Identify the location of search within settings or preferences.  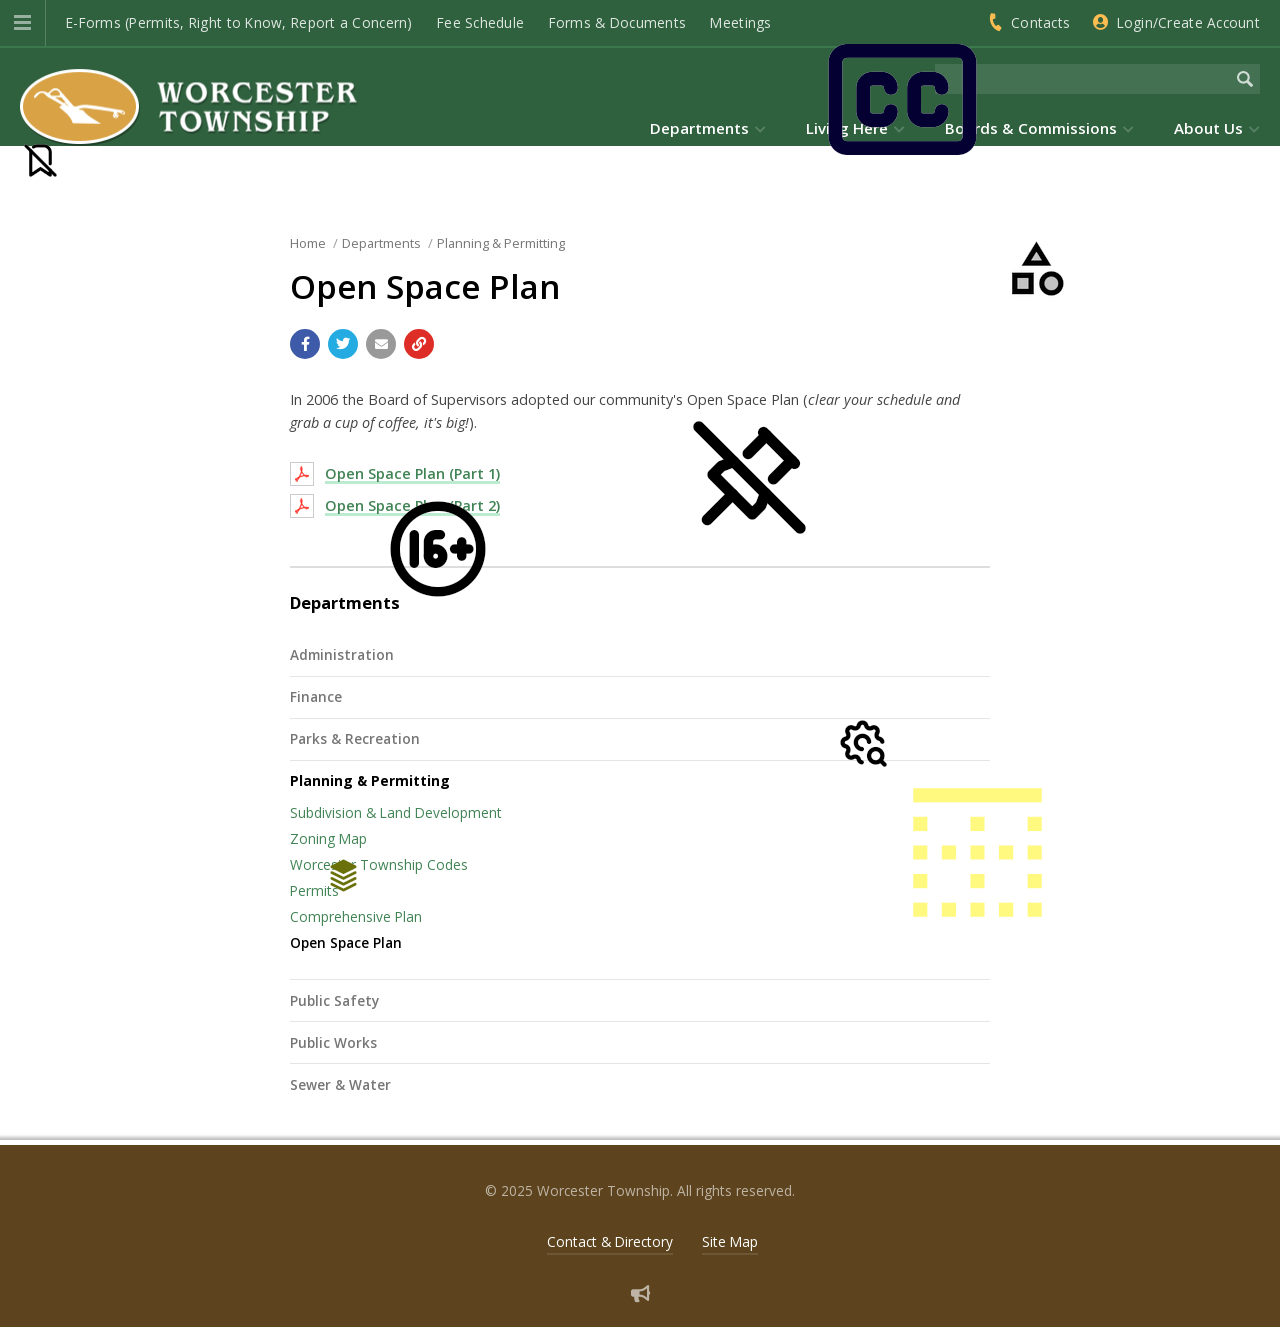
(862, 742).